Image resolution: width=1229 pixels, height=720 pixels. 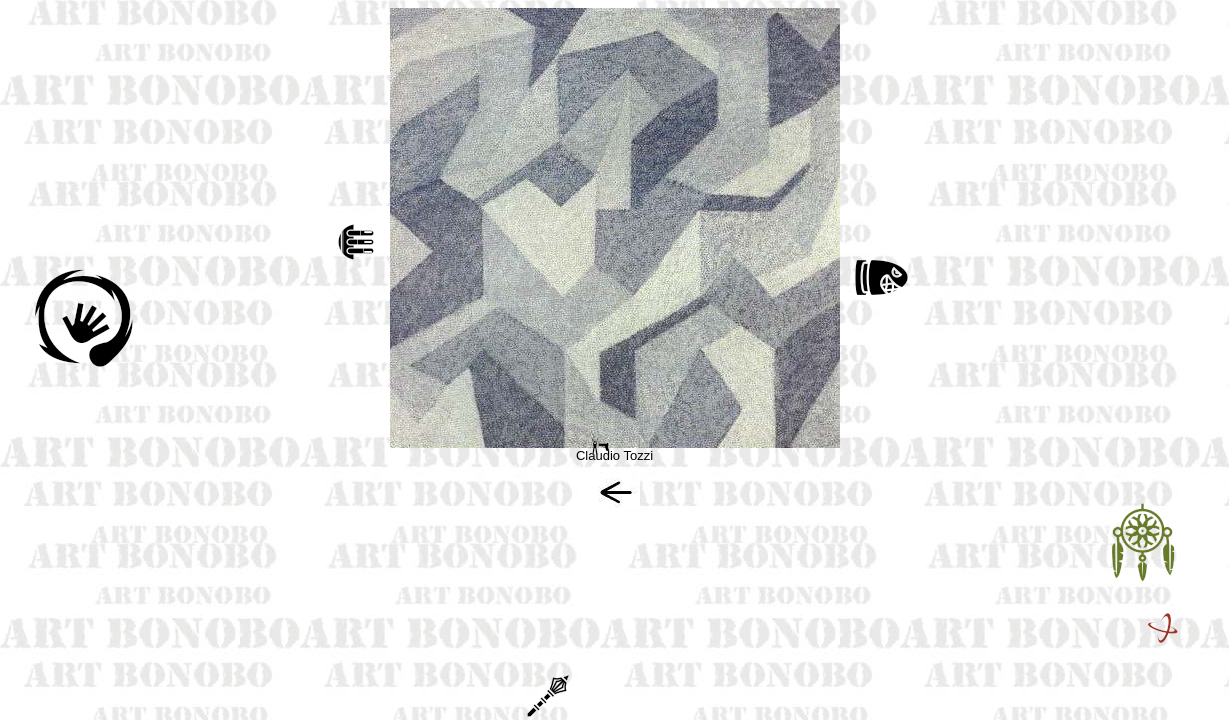 I want to click on bullet bill character from mario games, so click(x=881, y=277).